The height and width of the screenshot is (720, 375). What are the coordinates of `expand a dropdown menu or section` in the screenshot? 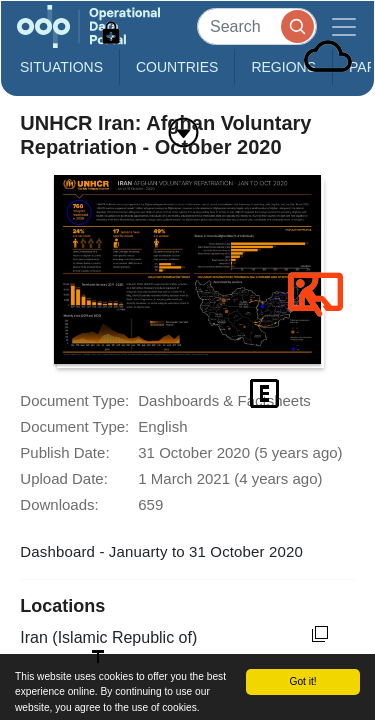 It's located at (183, 132).